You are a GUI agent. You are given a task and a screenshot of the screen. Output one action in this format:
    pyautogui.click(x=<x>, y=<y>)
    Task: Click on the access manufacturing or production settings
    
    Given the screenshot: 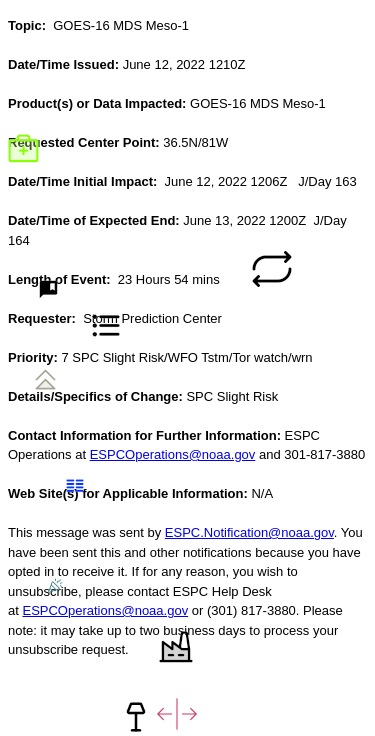 What is the action you would take?
    pyautogui.click(x=176, y=648)
    